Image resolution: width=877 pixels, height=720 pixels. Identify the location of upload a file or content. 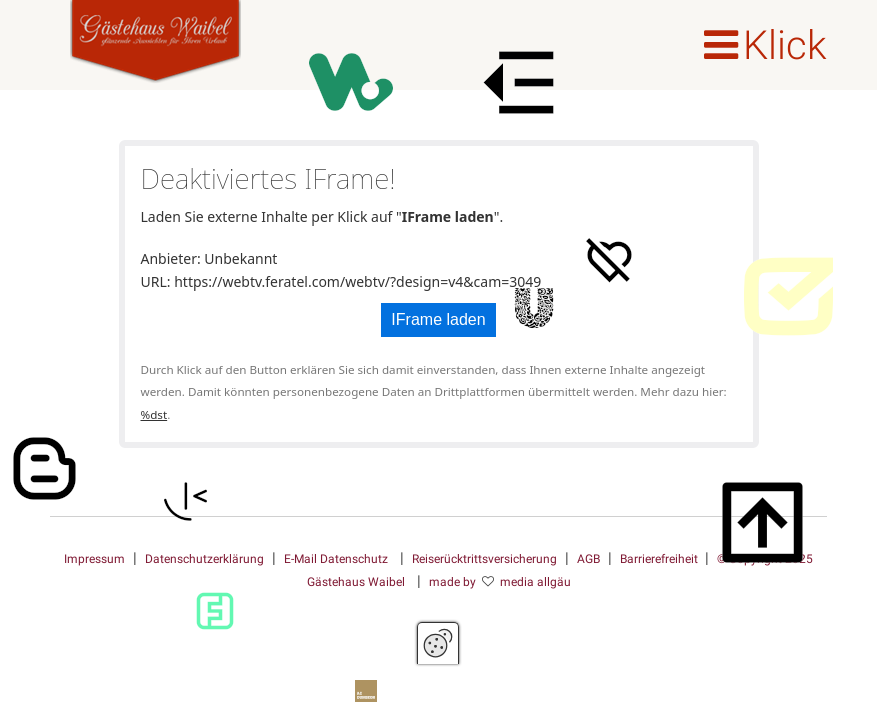
(762, 522).